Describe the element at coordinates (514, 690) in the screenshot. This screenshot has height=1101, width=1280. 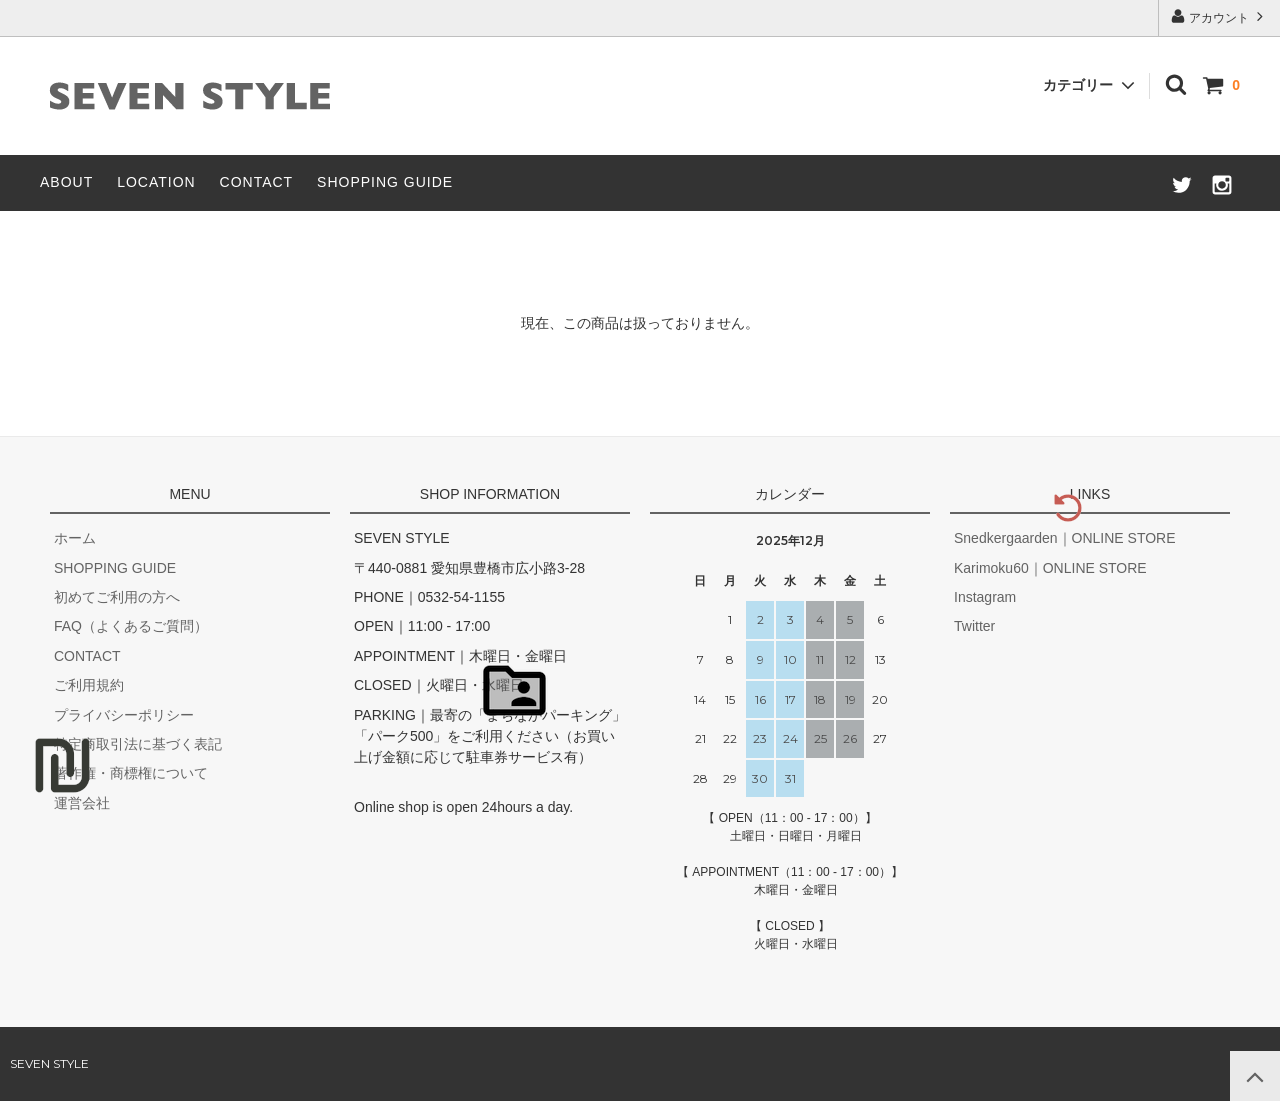
I see `access shared folder contents` at that location.